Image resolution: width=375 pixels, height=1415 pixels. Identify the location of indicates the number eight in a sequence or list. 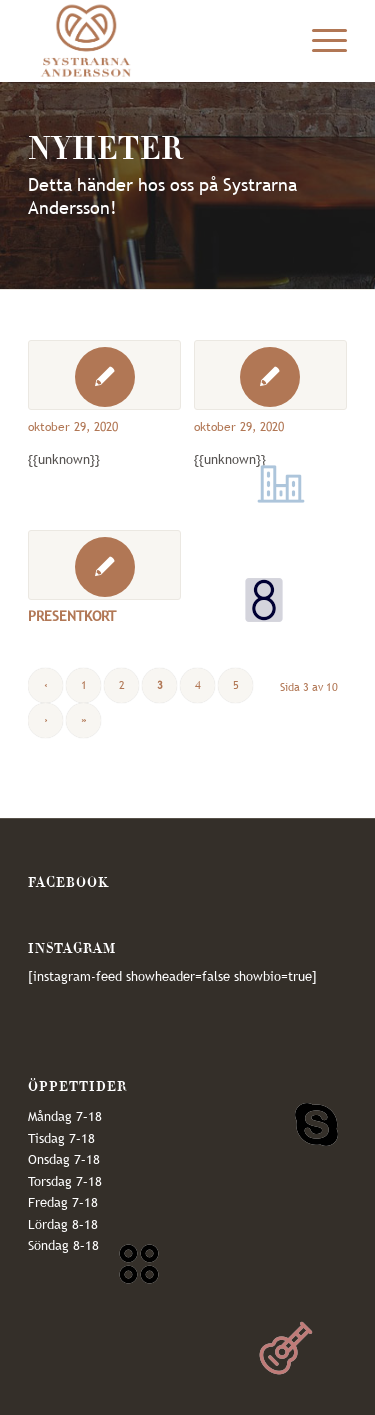
(264, 600).